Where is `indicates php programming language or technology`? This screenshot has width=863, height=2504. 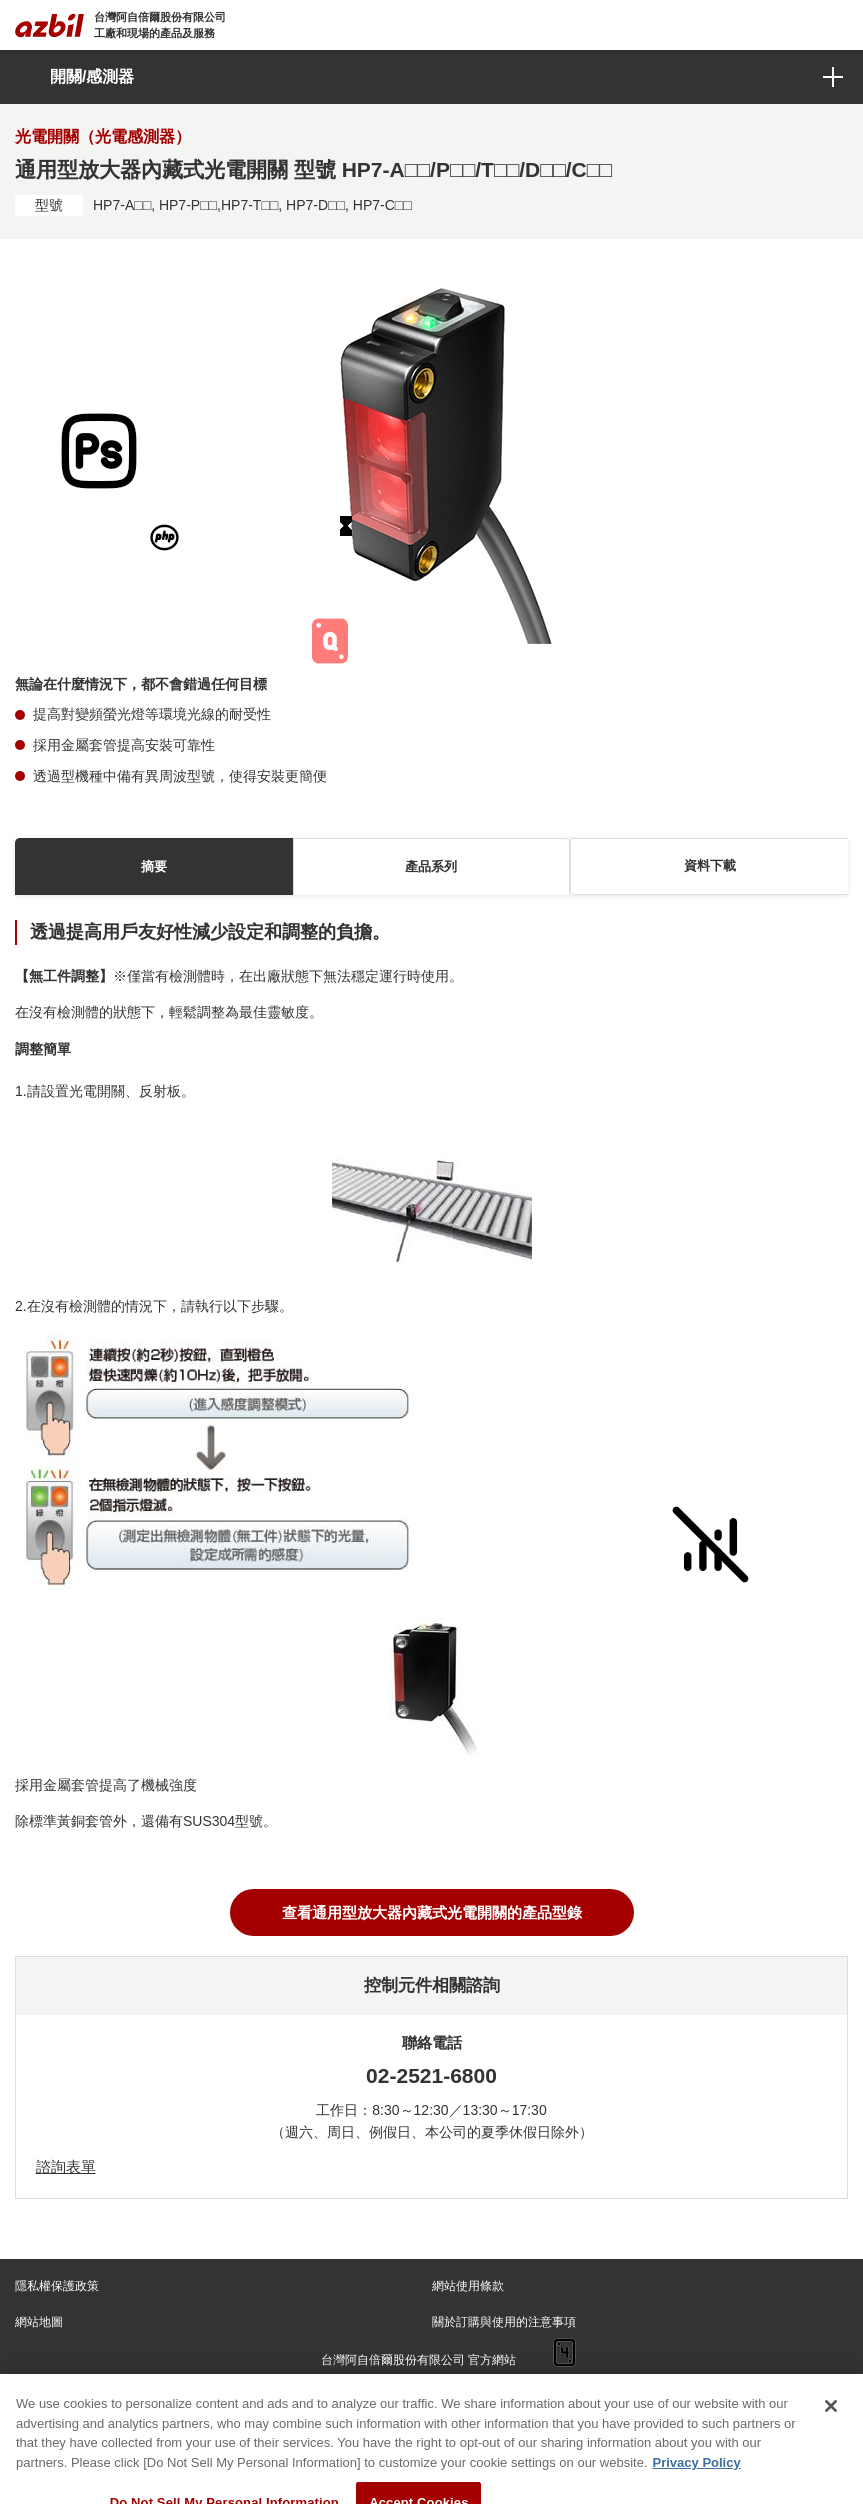 indicates php programming language or technology is located at coordinates (164, 537).